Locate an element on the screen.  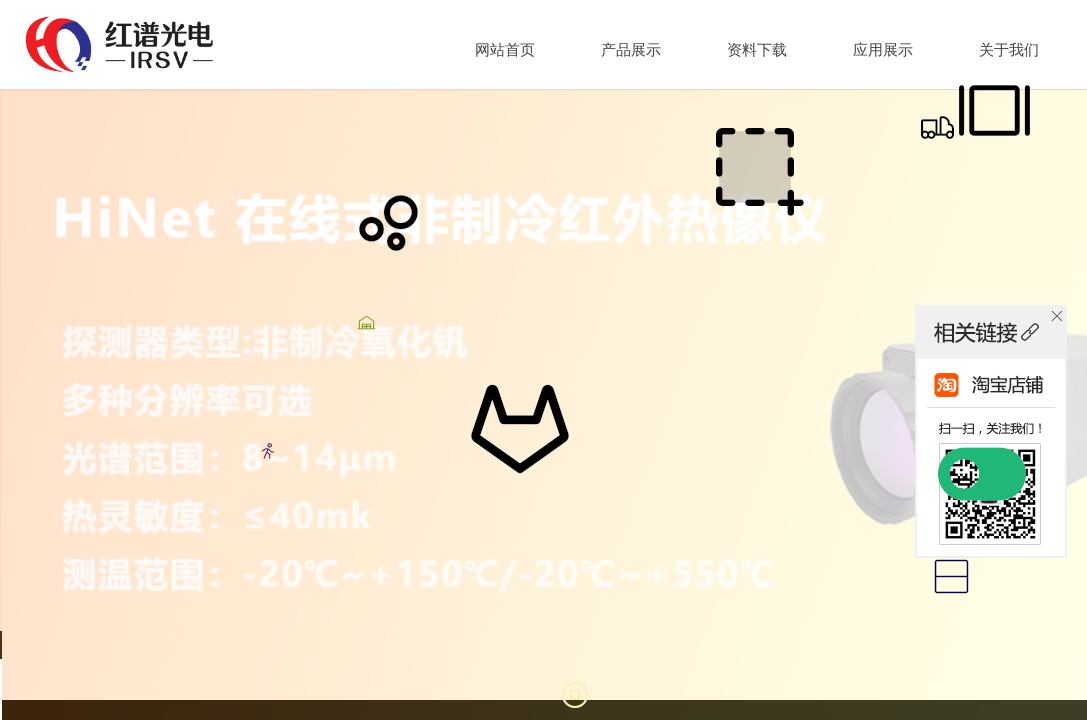
track shipment or delivery status is located at coordinates (937, 127).